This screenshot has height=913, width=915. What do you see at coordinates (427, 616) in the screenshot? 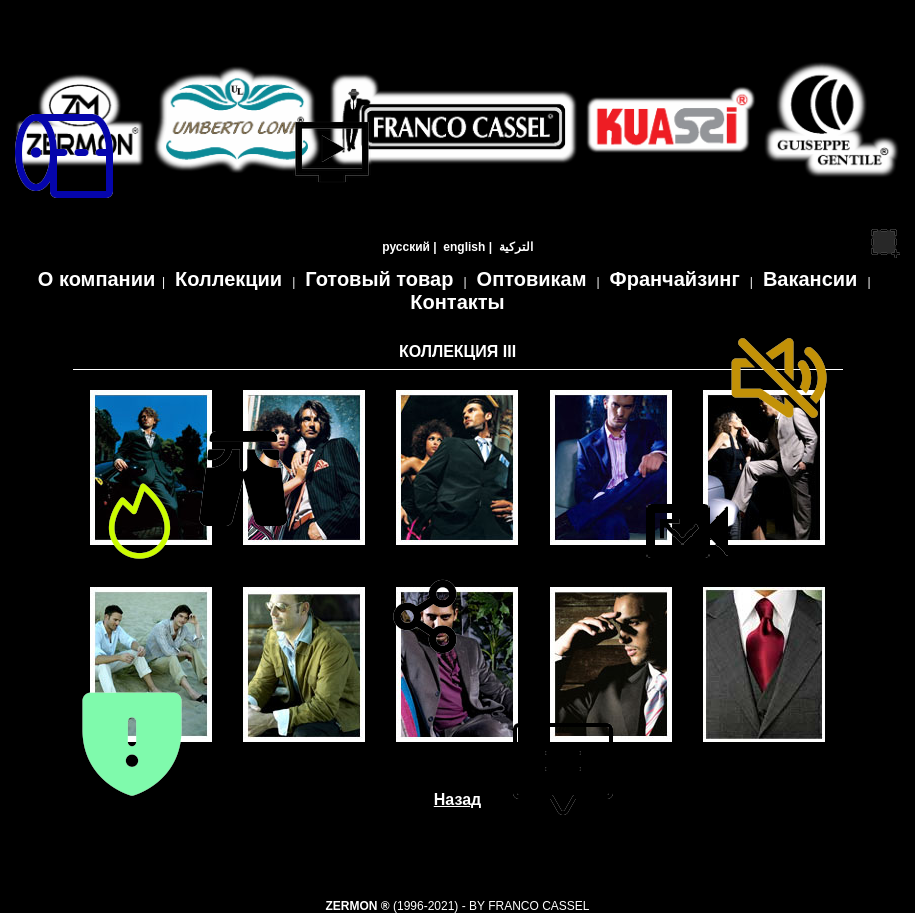
I see `share content to social networks` at bounding box center [427, 616].